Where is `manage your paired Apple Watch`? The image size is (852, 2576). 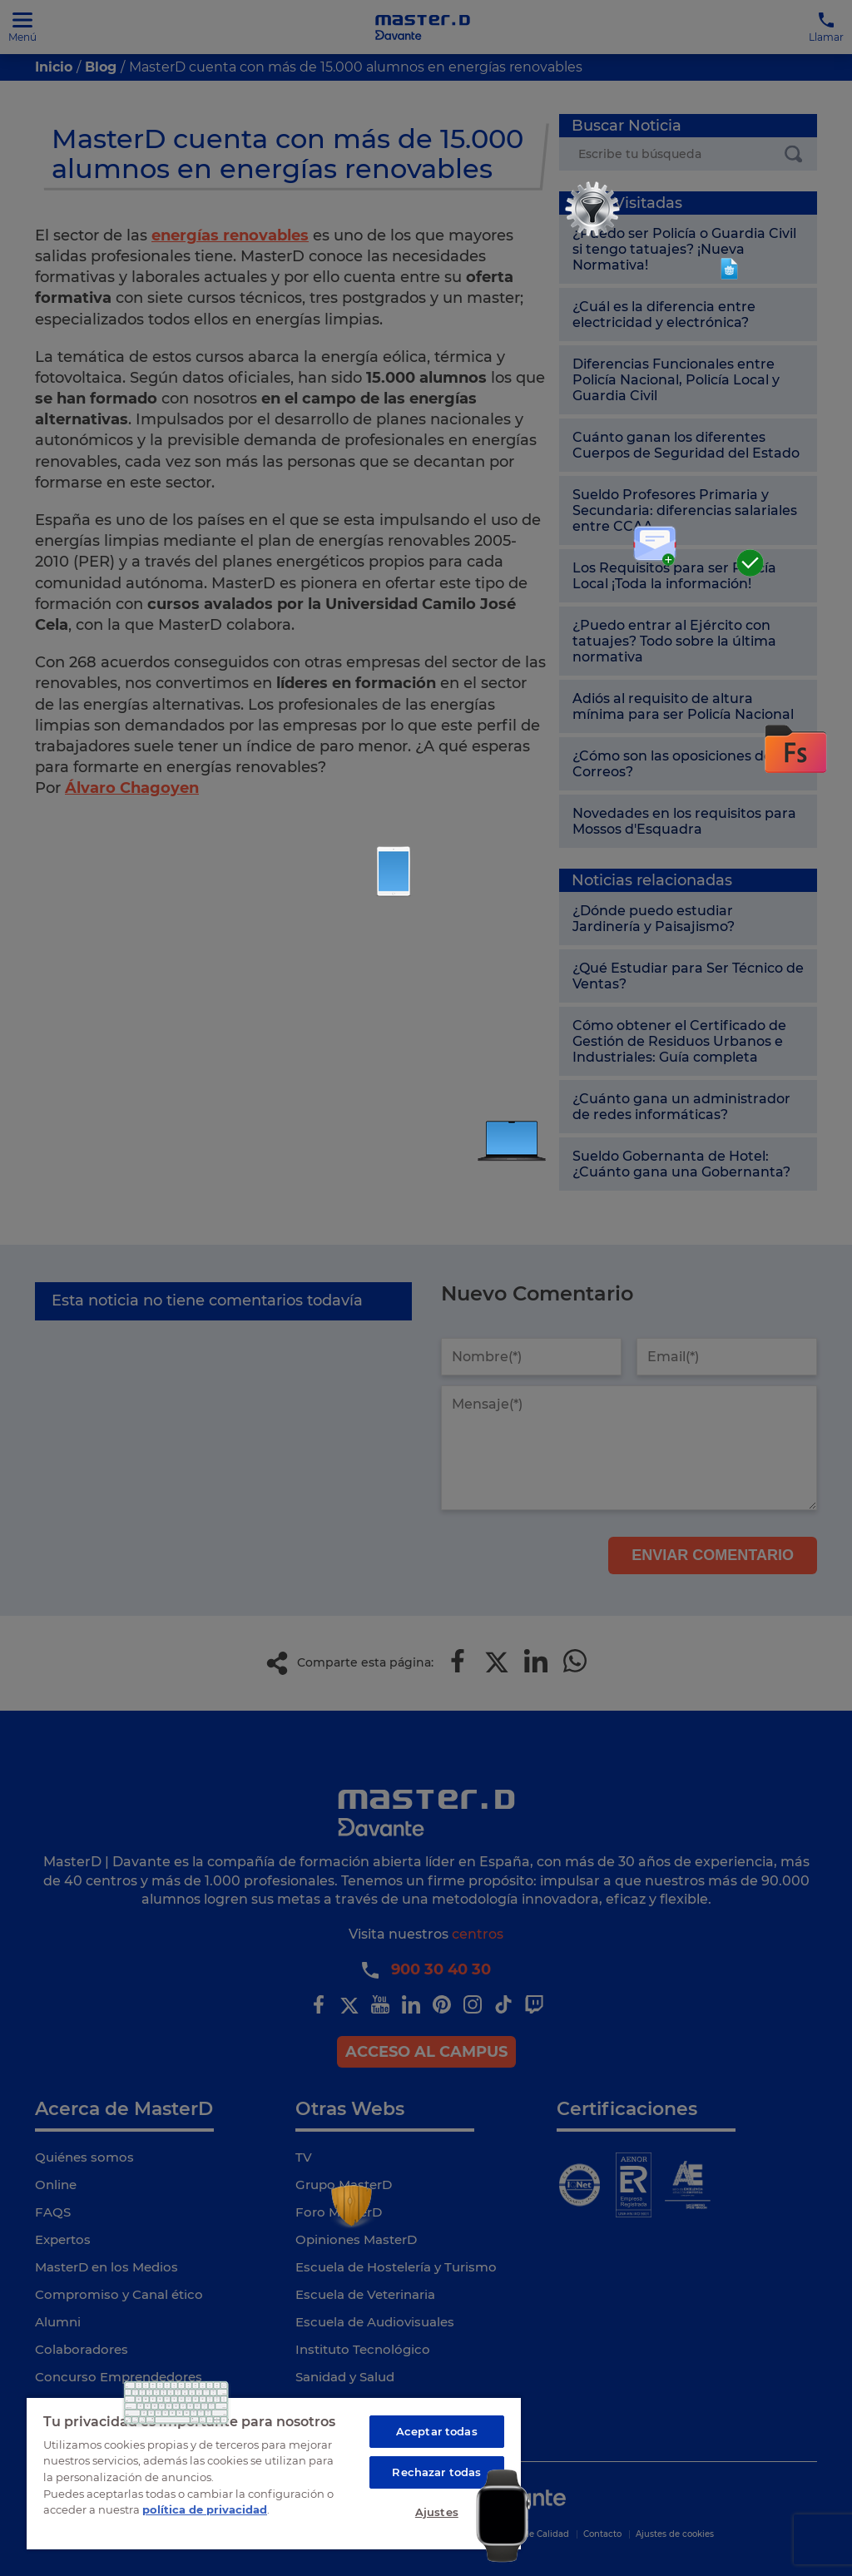
manage your paired Apple Watch is located at coordinates (502, 2515).